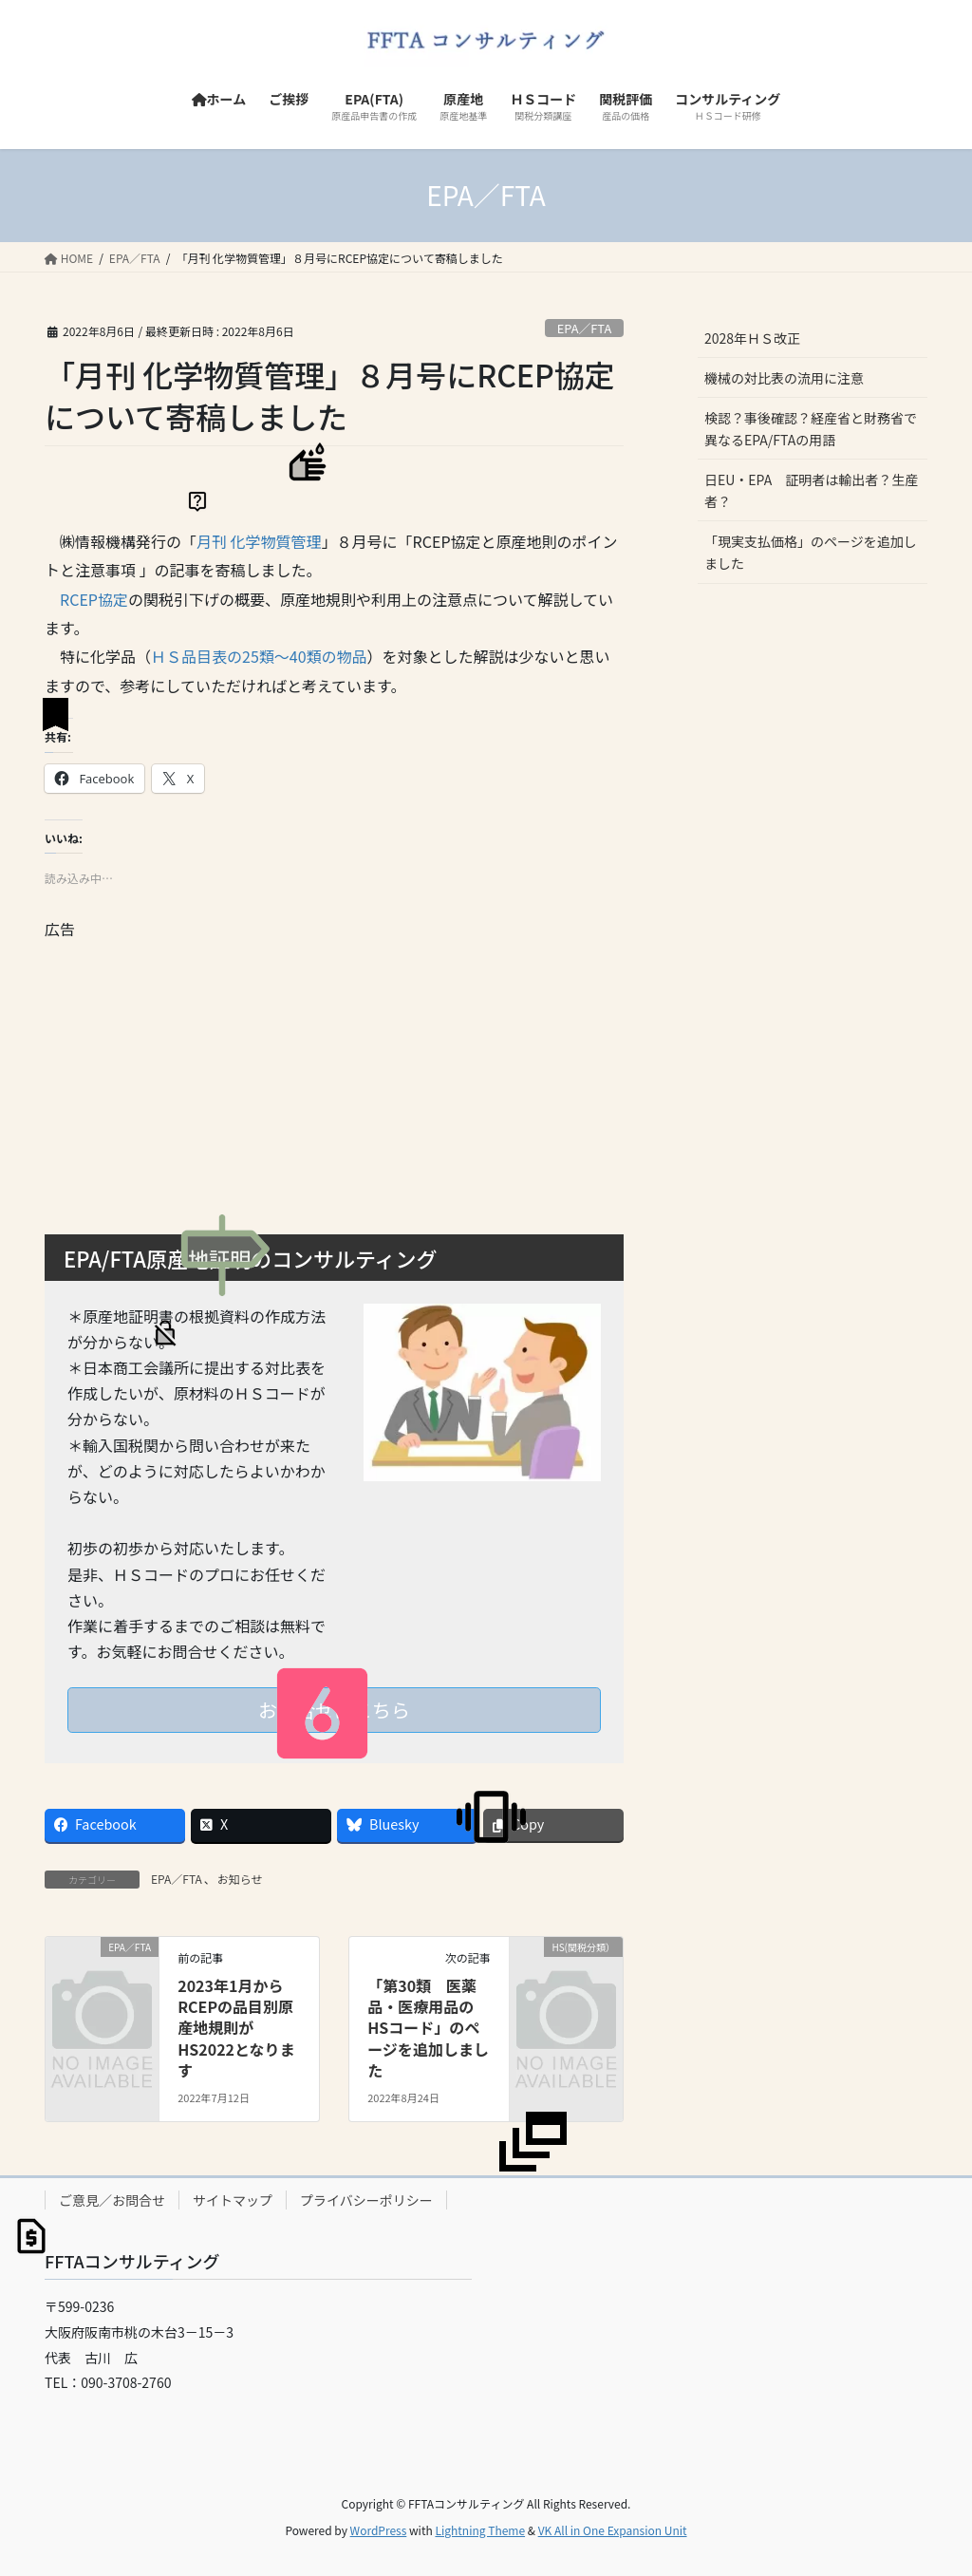 The width and height of the screenshot is (972, 2576). What do you see at coordinates (222, 1255) in the screenshot?
I see `navigate to directions or wayfinding` at bounding box center [222, 1255].